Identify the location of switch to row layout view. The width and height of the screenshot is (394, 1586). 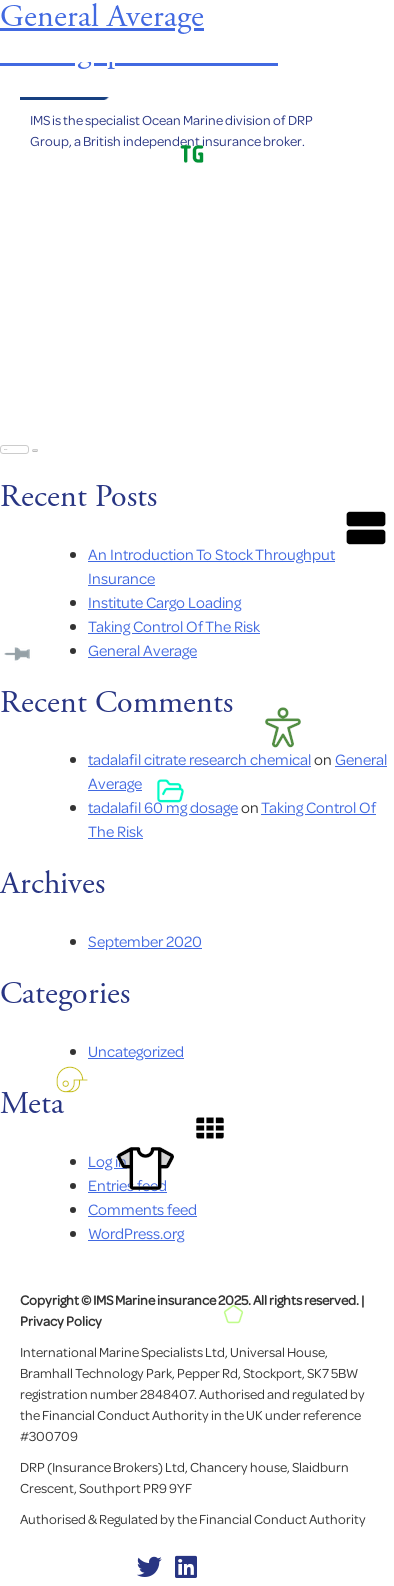
(366, 528).